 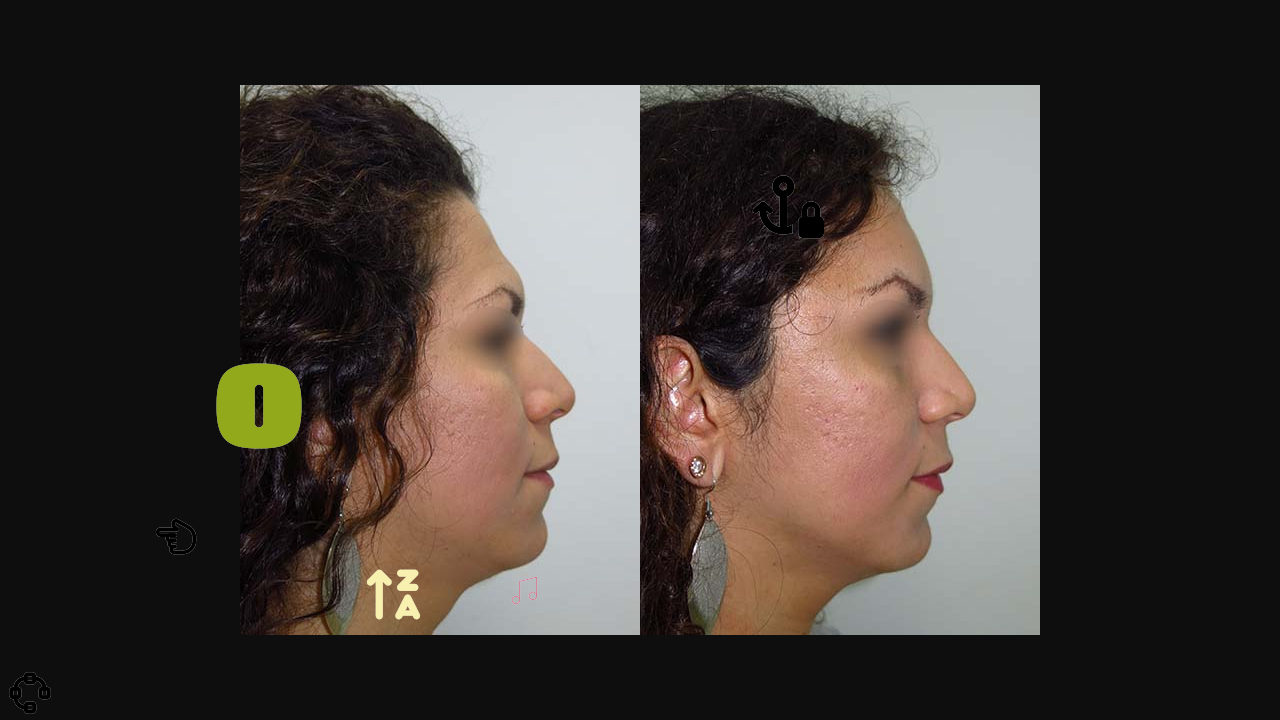 I want to click on edit bezier curve anchor points, so click(x=30, y=693).